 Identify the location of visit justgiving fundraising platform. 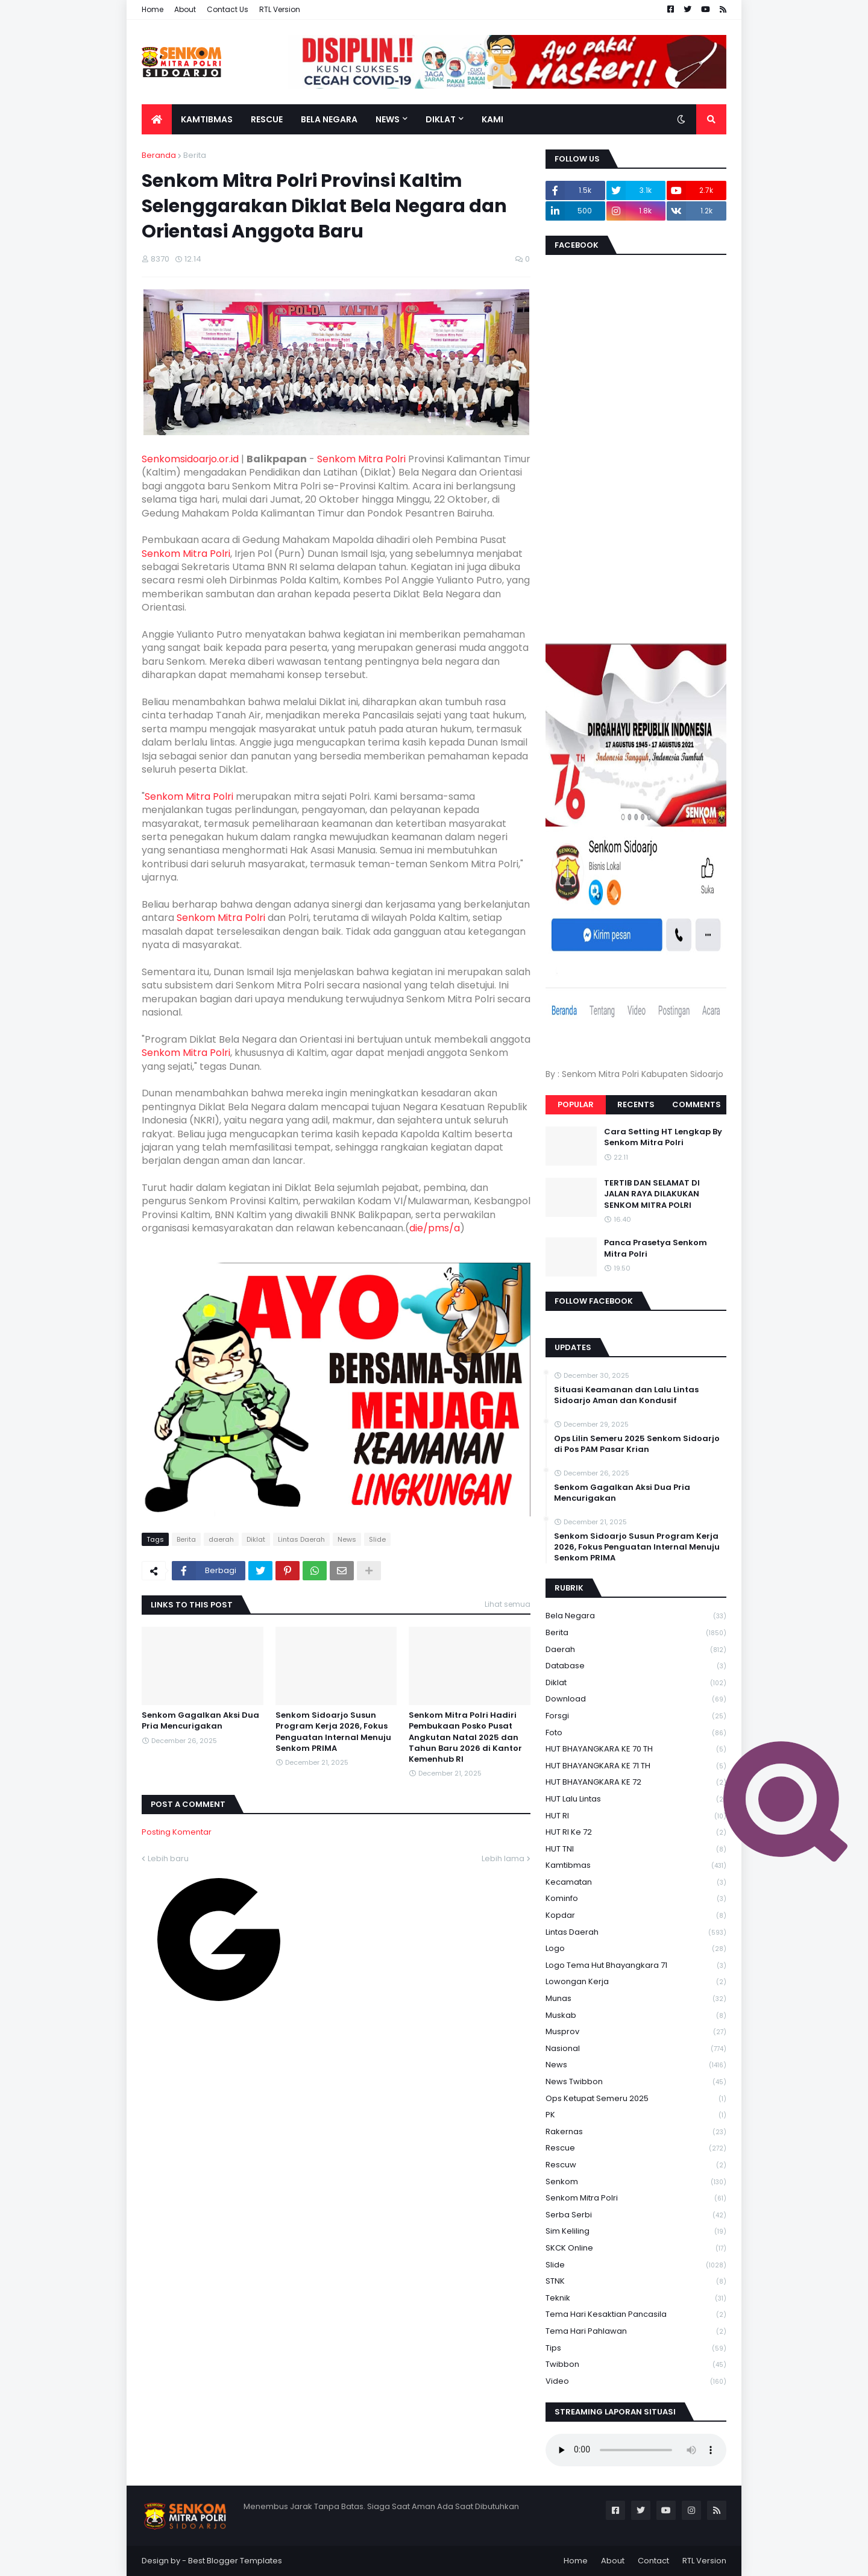
(219, 1940).